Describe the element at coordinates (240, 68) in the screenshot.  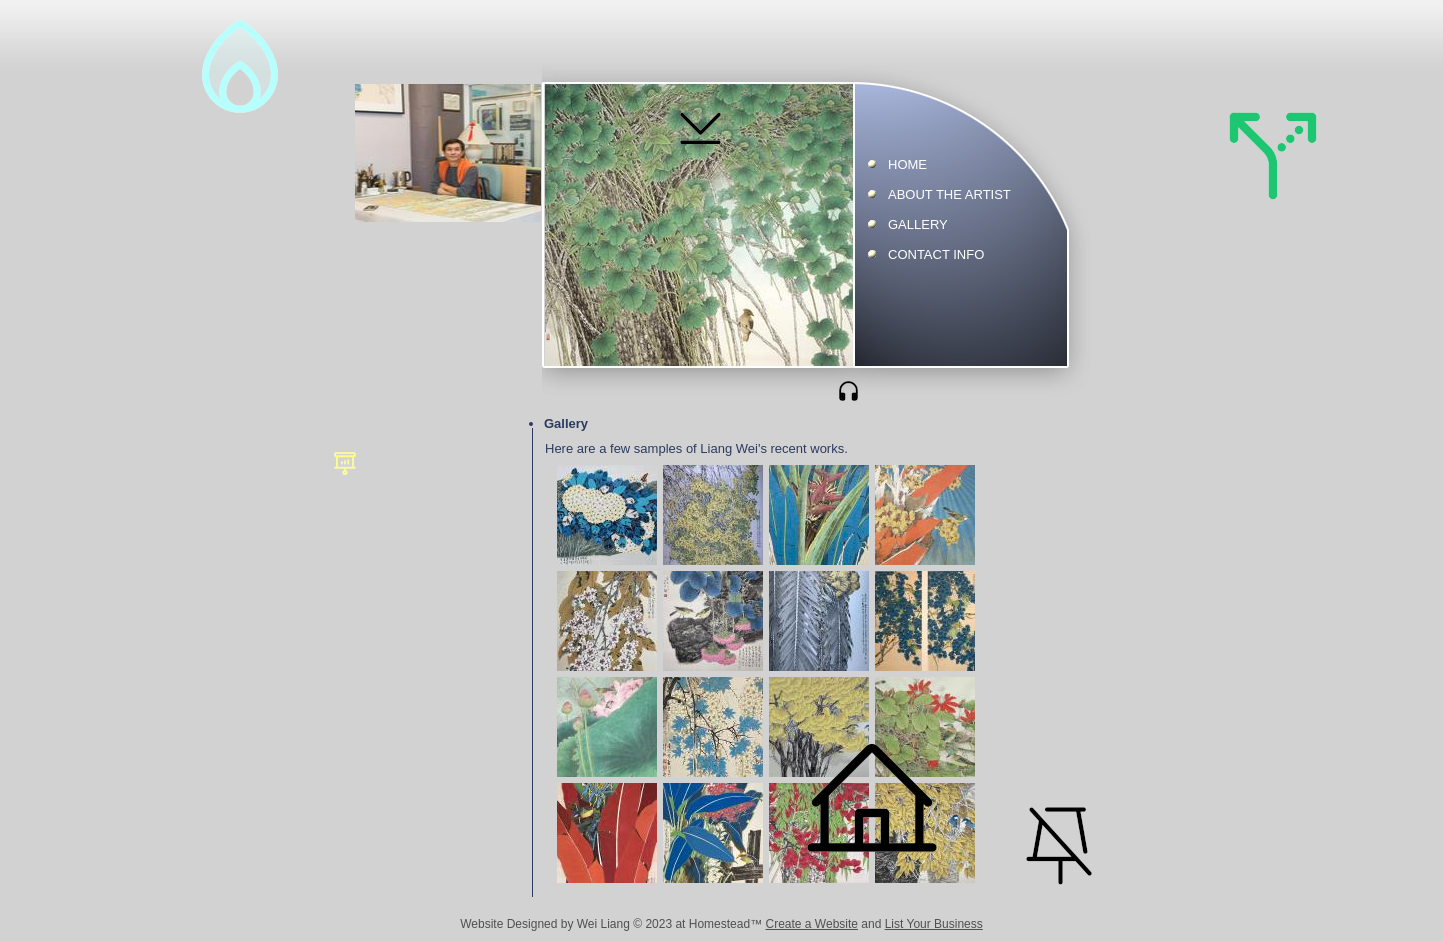
I see `indicates trending or popular content` at that location.